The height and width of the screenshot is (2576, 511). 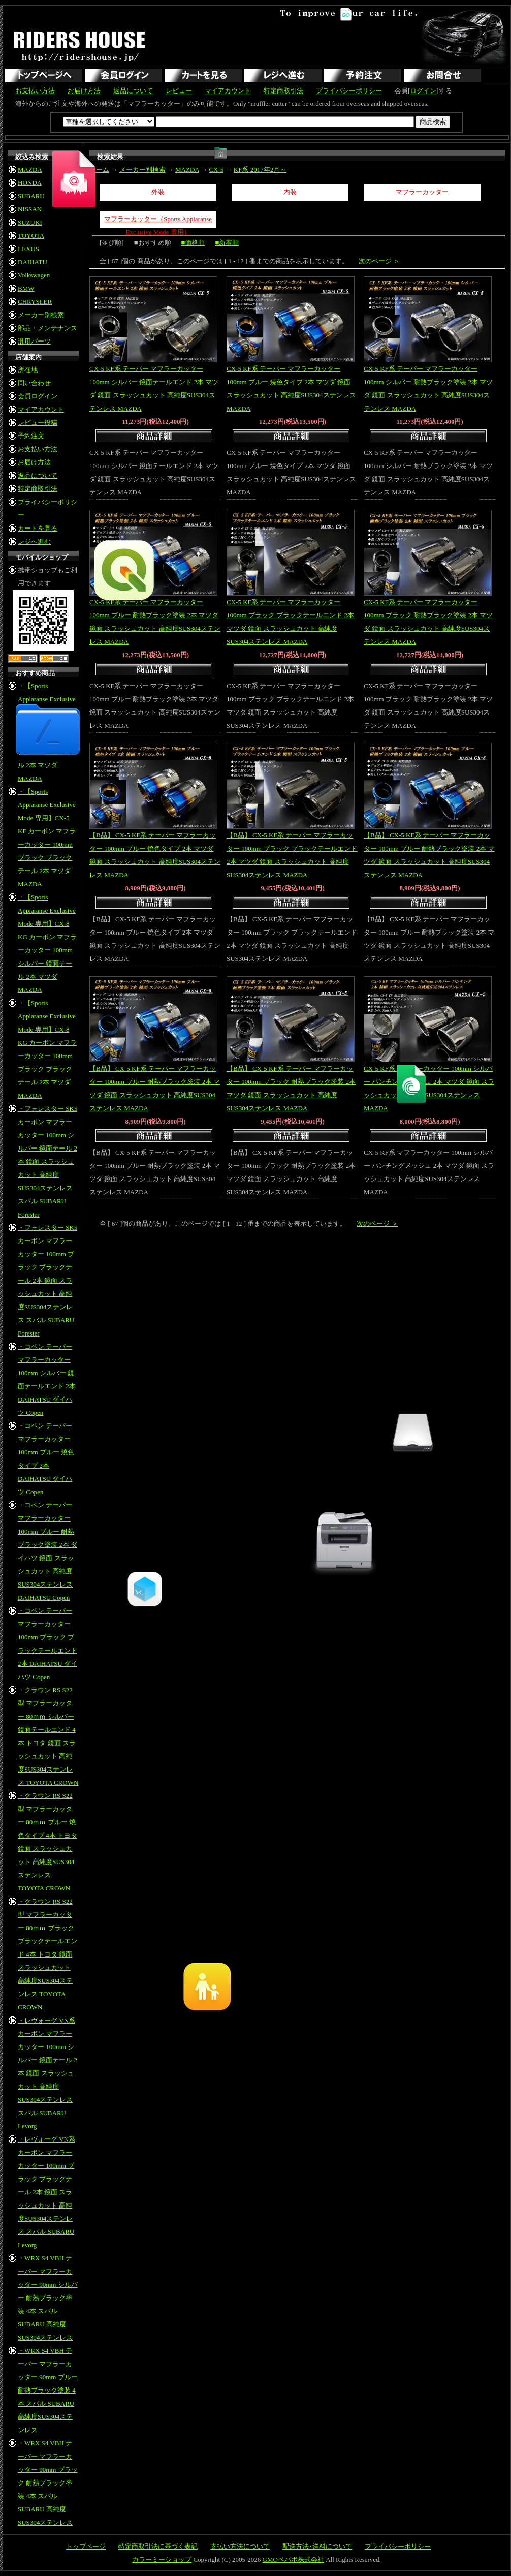 What do you see at coordinates (74, 180) in the screenshot?
I see `a partially downloaded or incomplete email message file` at bounding box center [74, 180].